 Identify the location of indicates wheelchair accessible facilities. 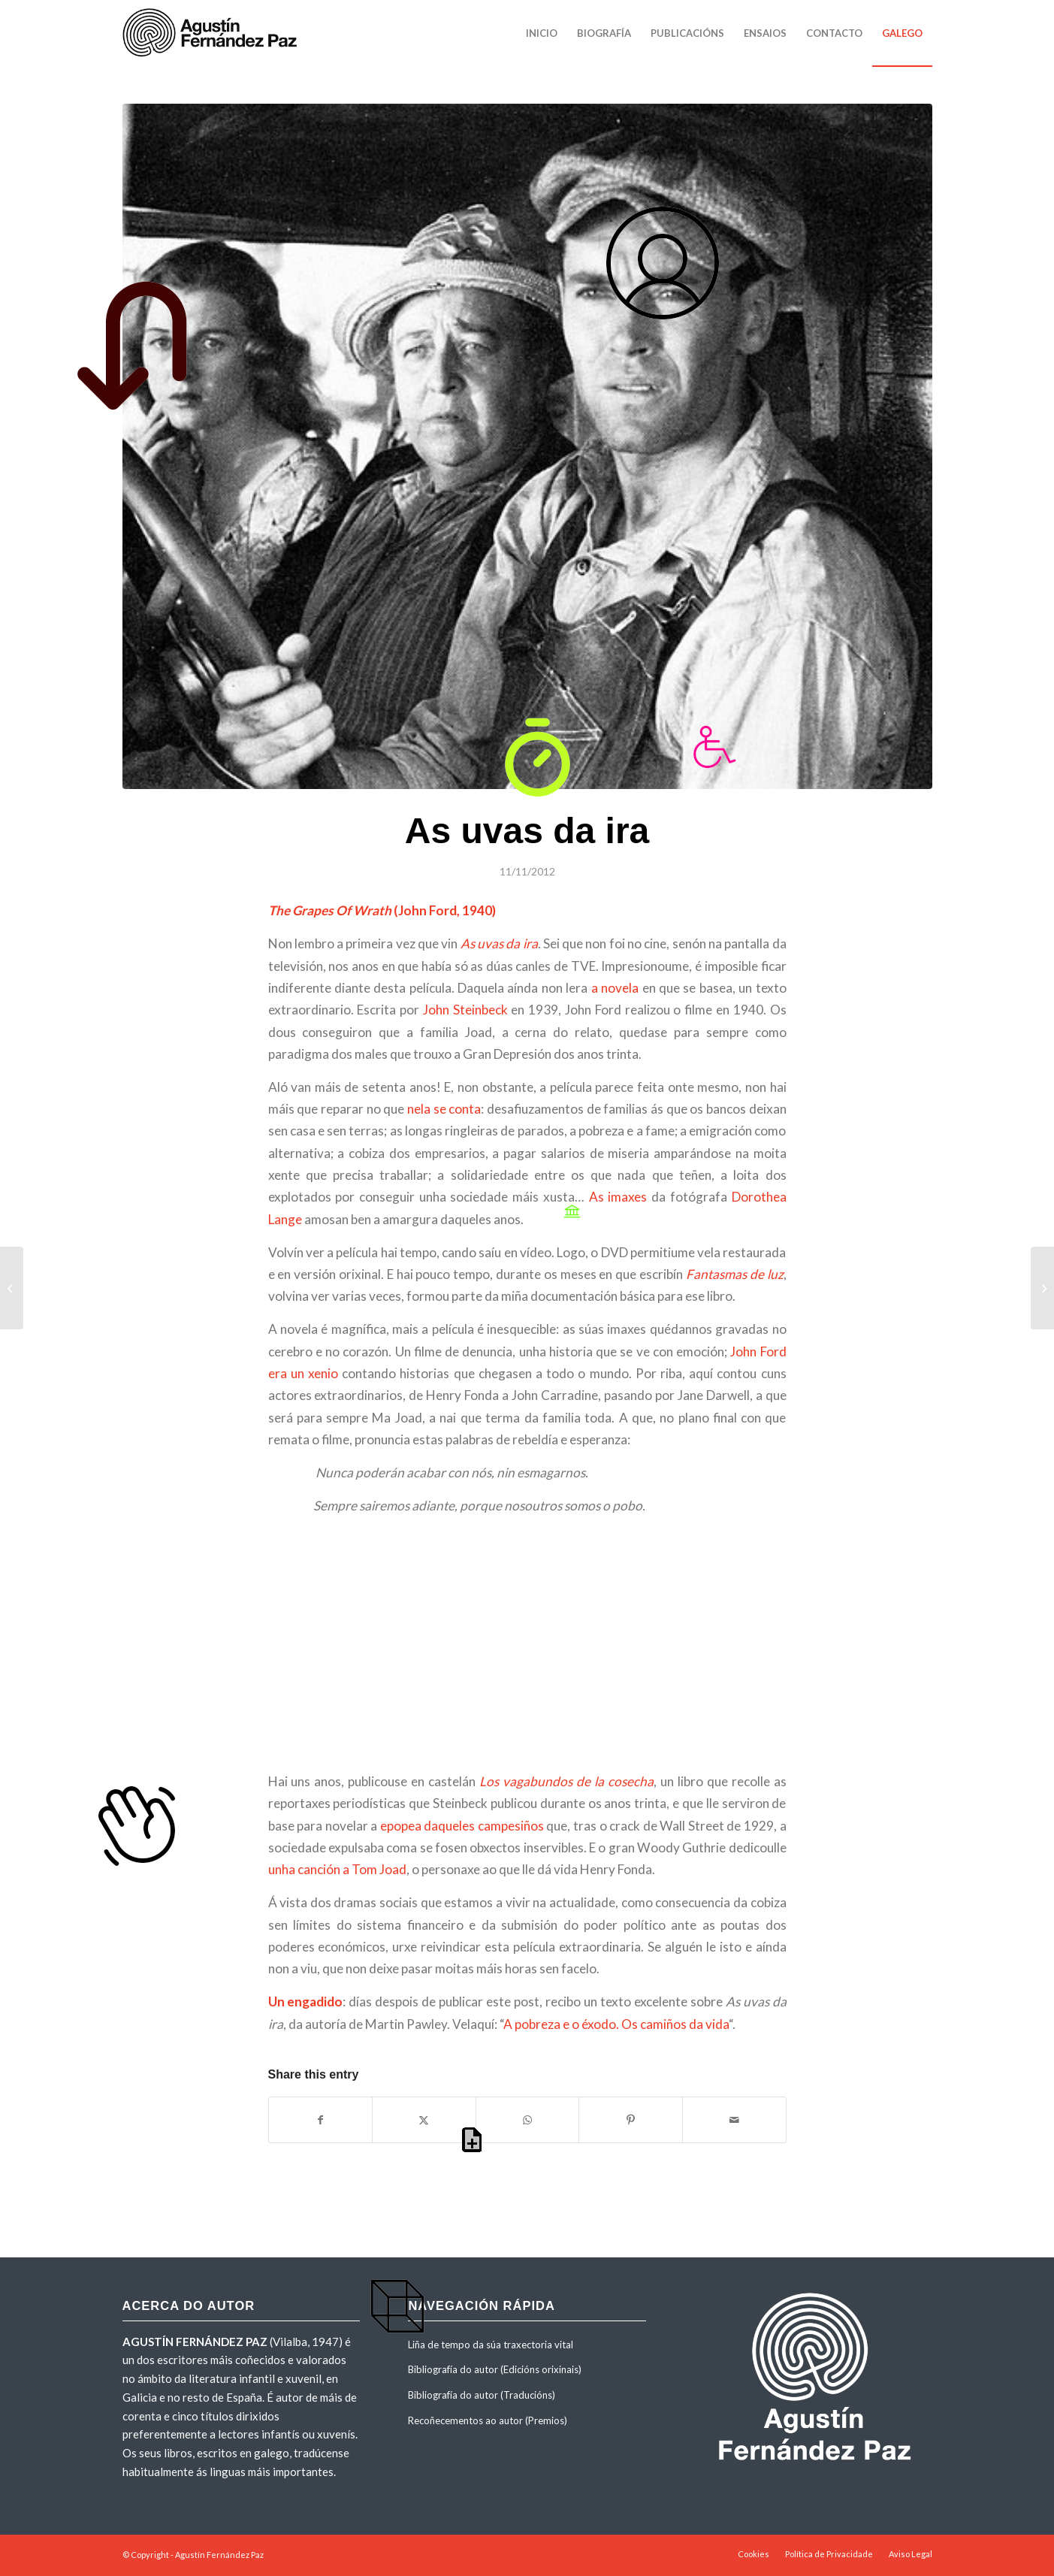
(711, 748).